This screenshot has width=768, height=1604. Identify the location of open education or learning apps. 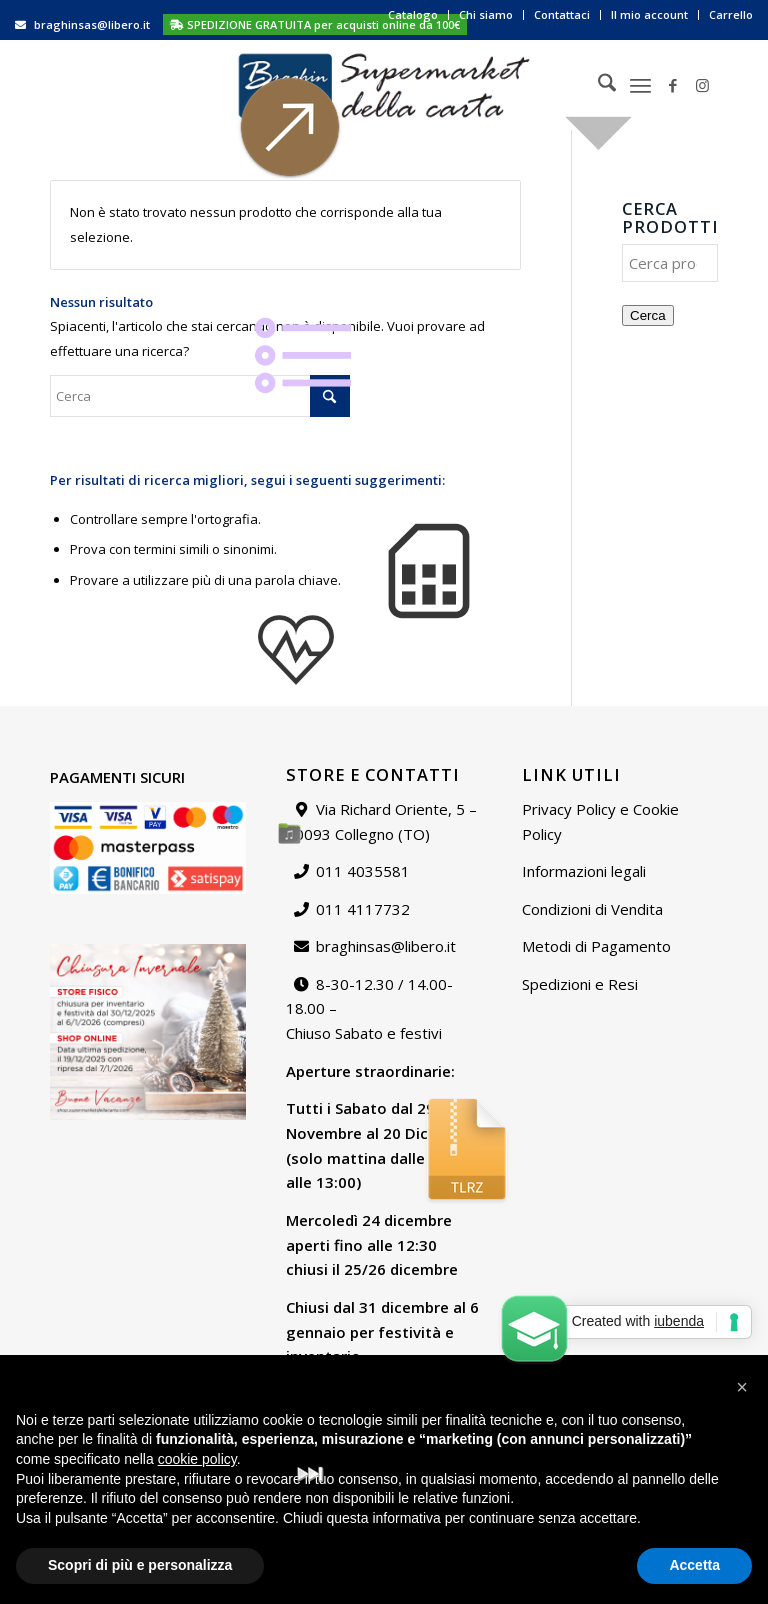
(534, 1328).